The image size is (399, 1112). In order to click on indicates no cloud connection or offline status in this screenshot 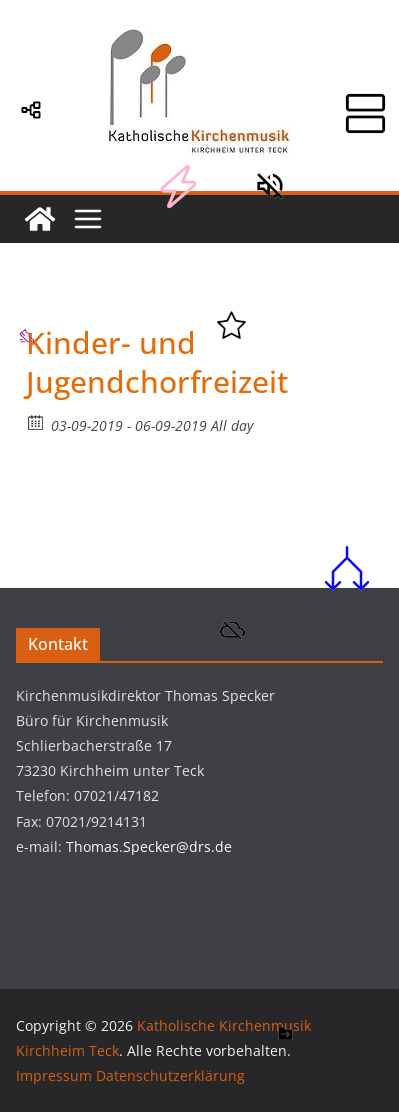, I will do `click(232, 629)`.